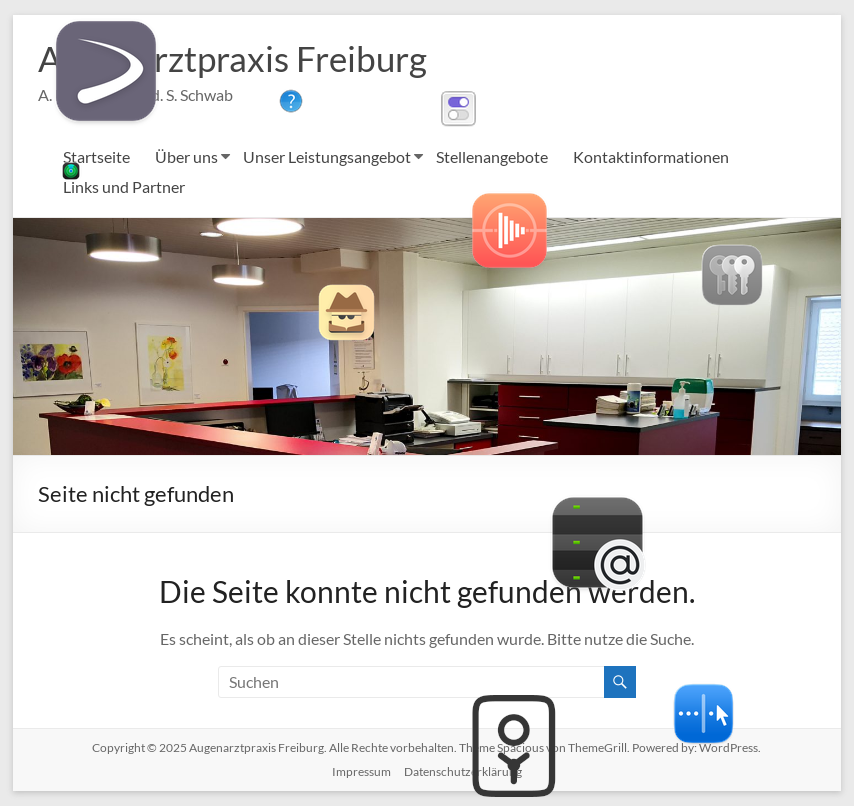 The width and height of the screenshot is (854, 806). Describe the element at coordinates (517, 746) in the screenshot. I see `access Time Machine backups` at that location.